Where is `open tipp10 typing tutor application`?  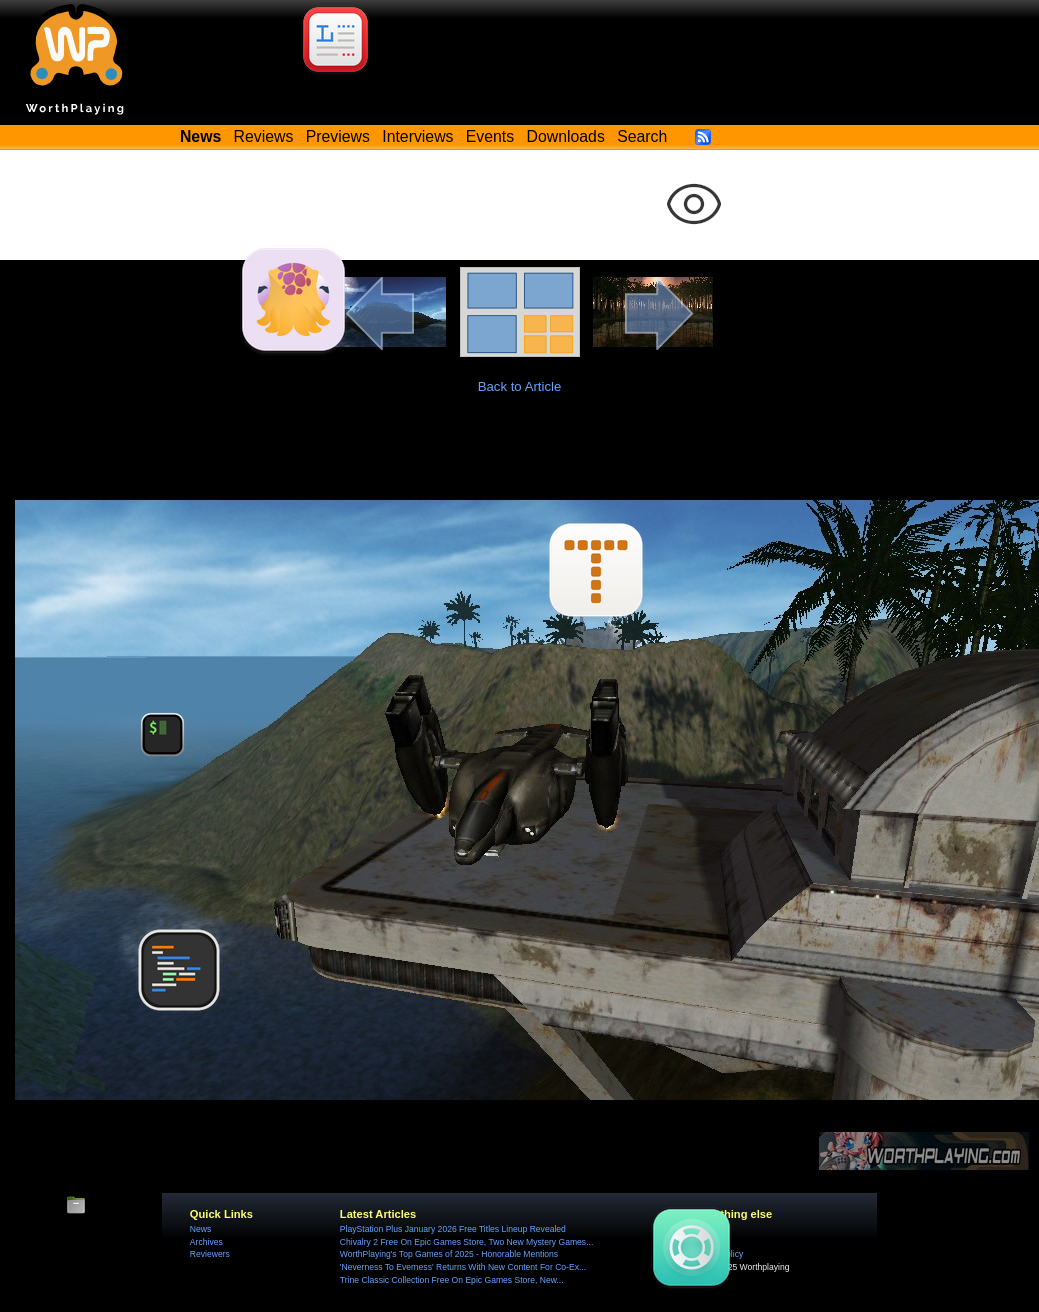 open tipp10 typing tutor application is located at coordinates (596, 570).